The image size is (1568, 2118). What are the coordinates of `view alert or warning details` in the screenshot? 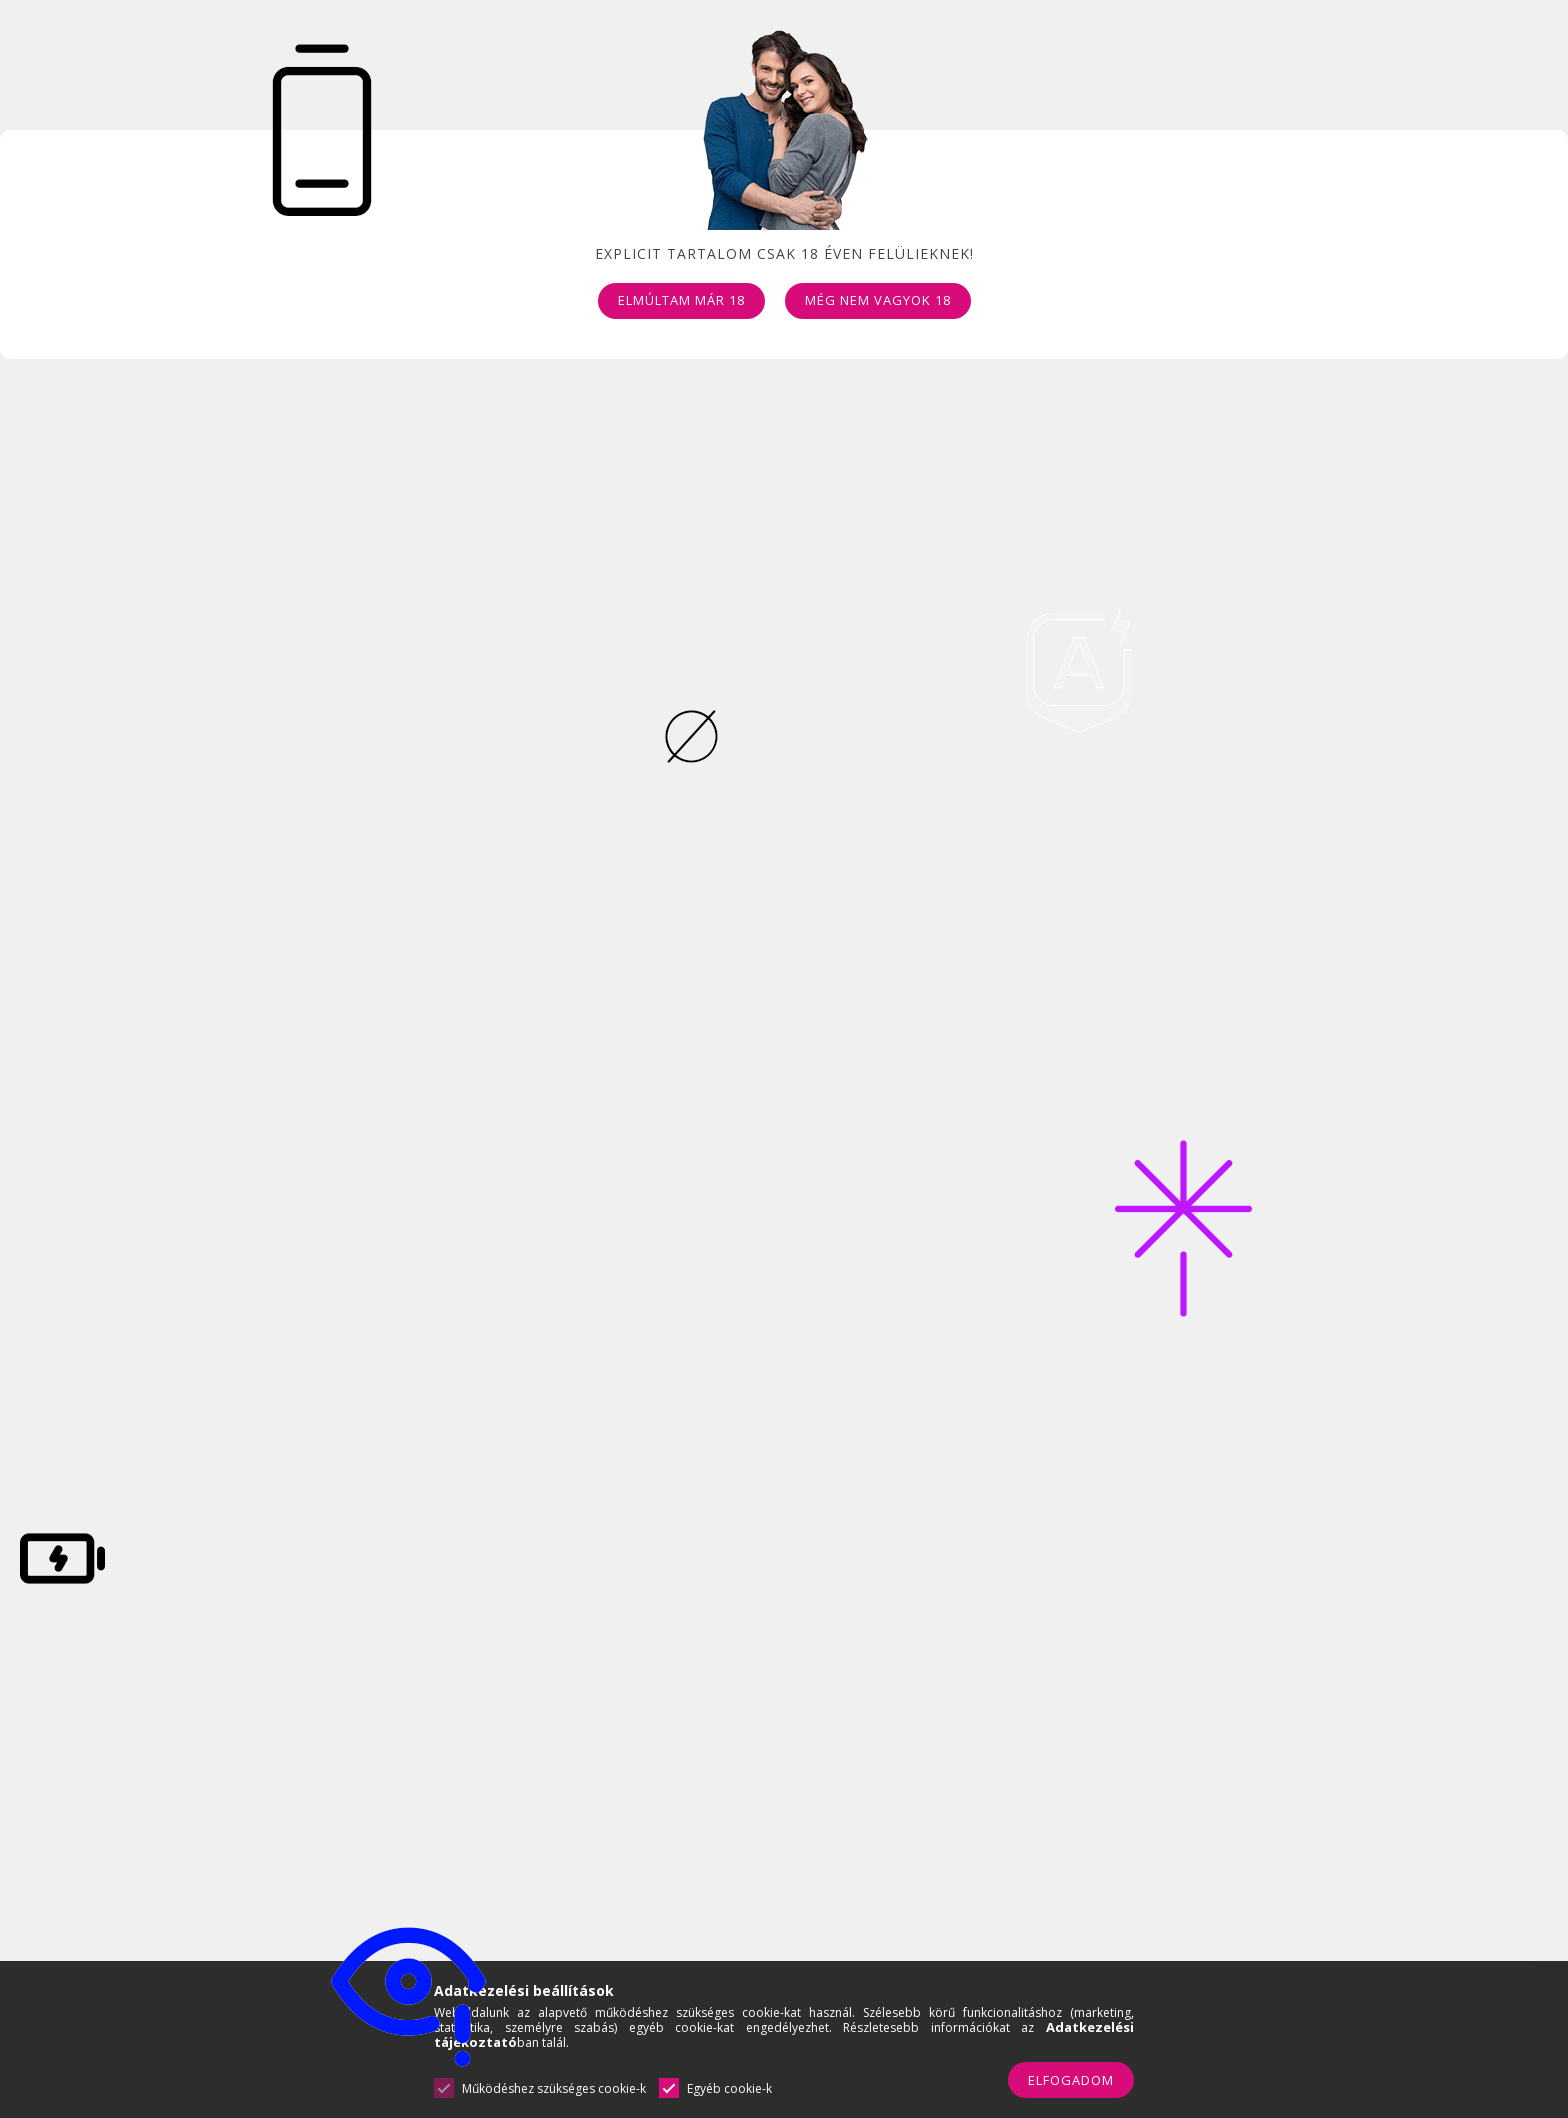 It's located at (408, 1981).